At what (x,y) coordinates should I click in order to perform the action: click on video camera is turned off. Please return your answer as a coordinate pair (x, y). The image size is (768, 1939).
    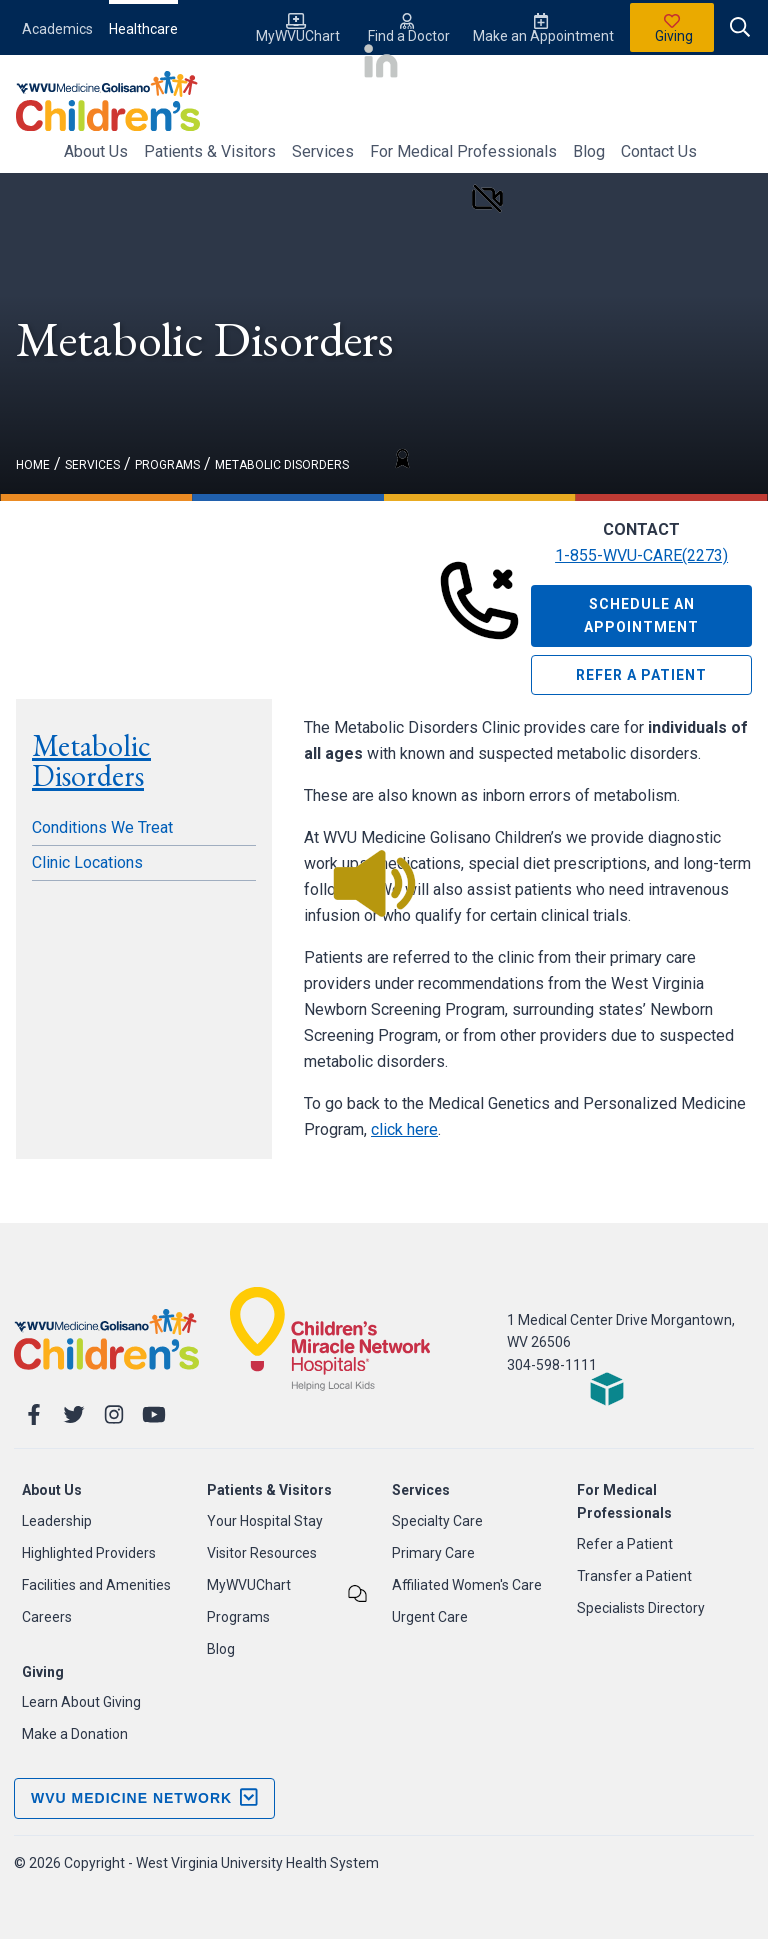
    Looking at the image, I should click on (487, 198).